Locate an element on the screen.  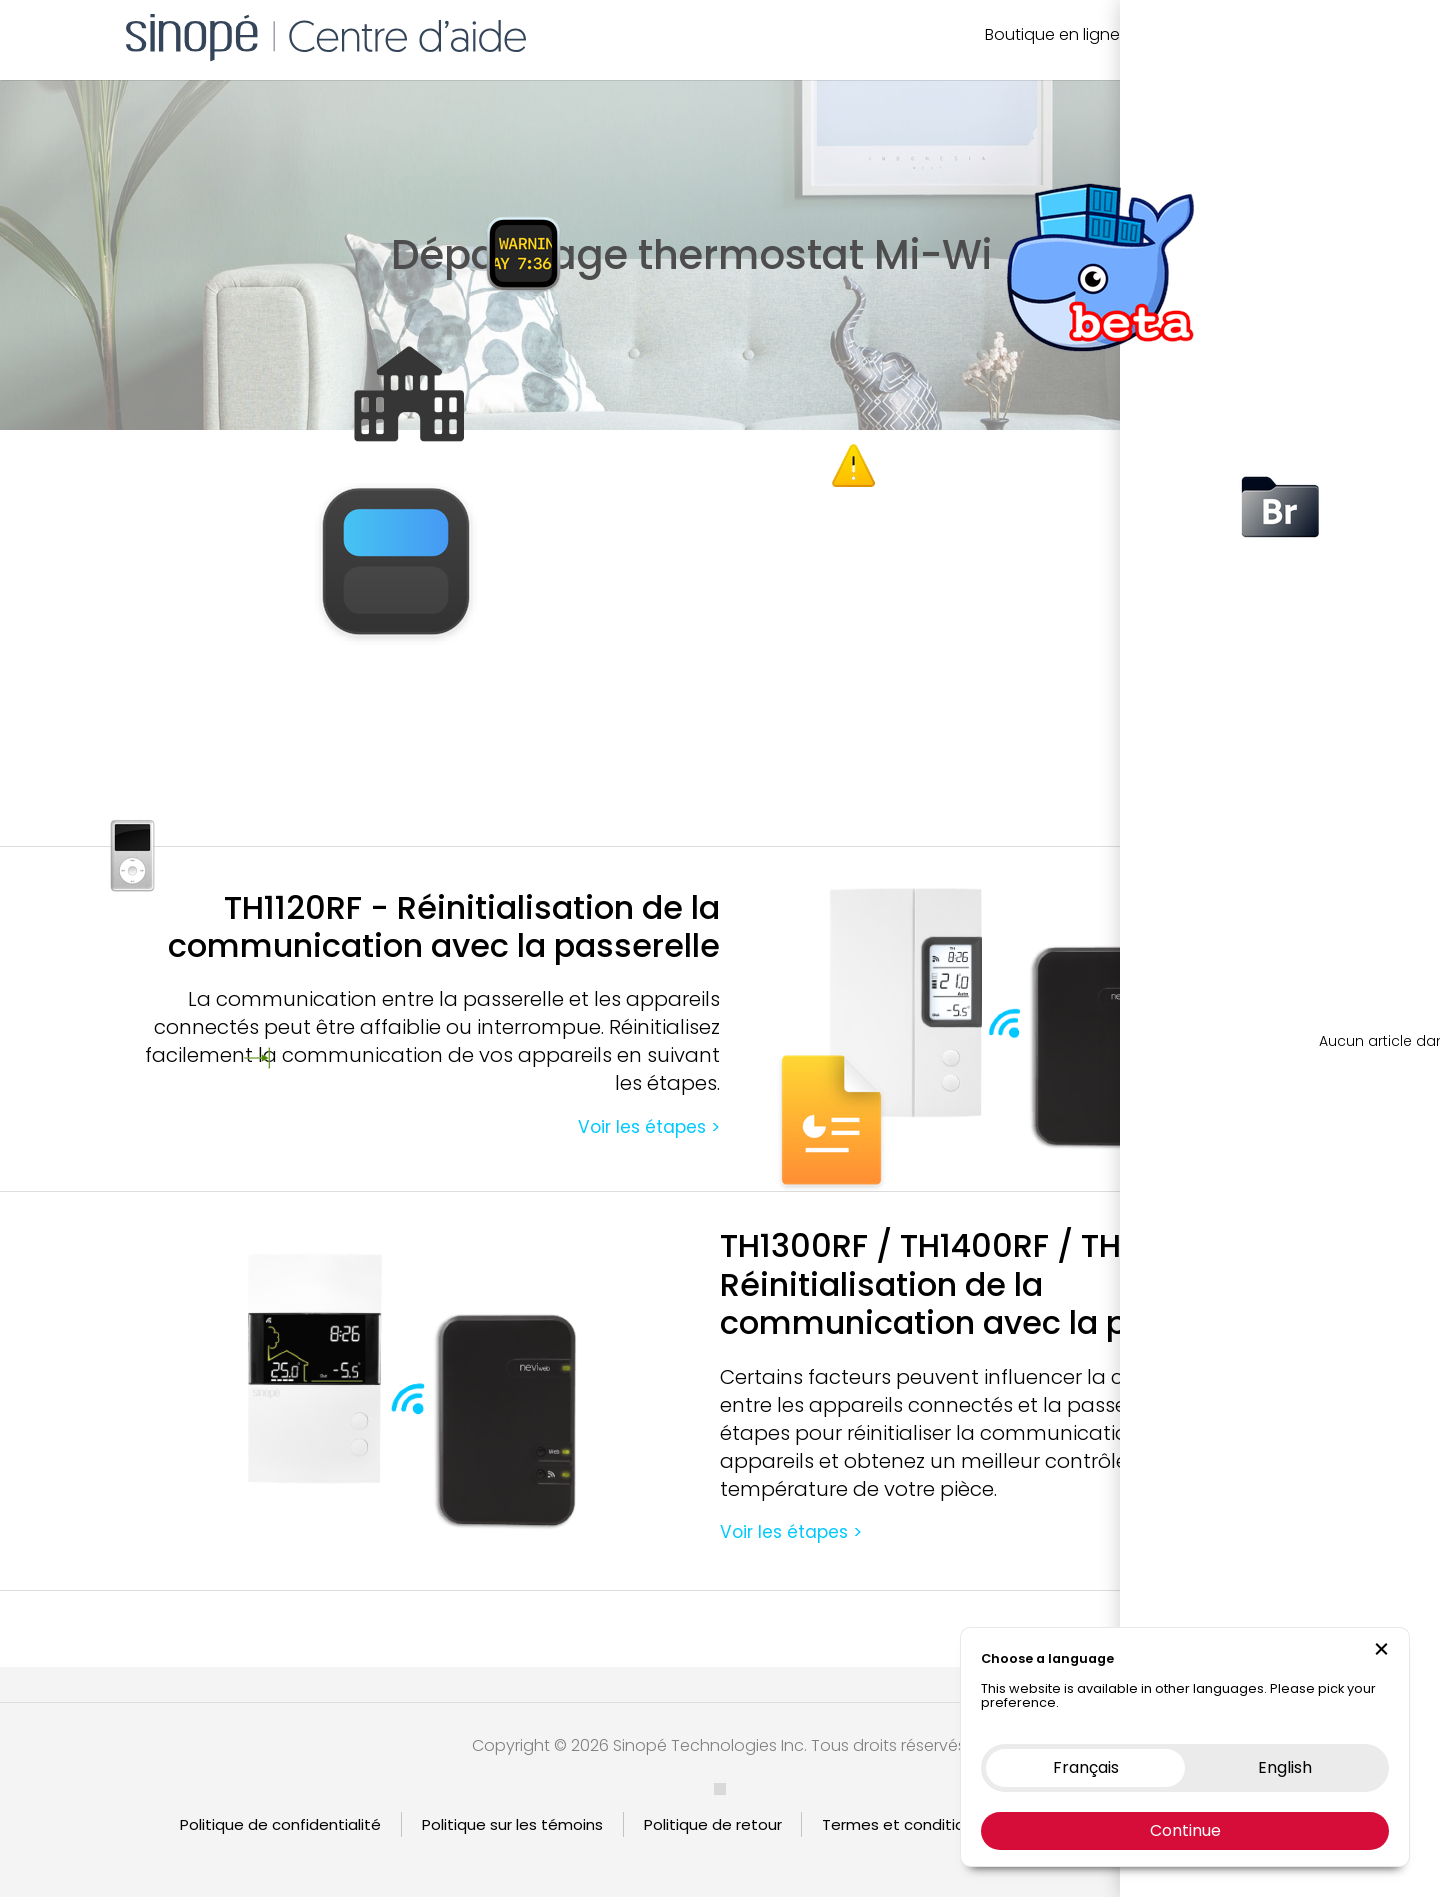
adjust desktop activity and workspace settings is located at coordinates (396, 564).